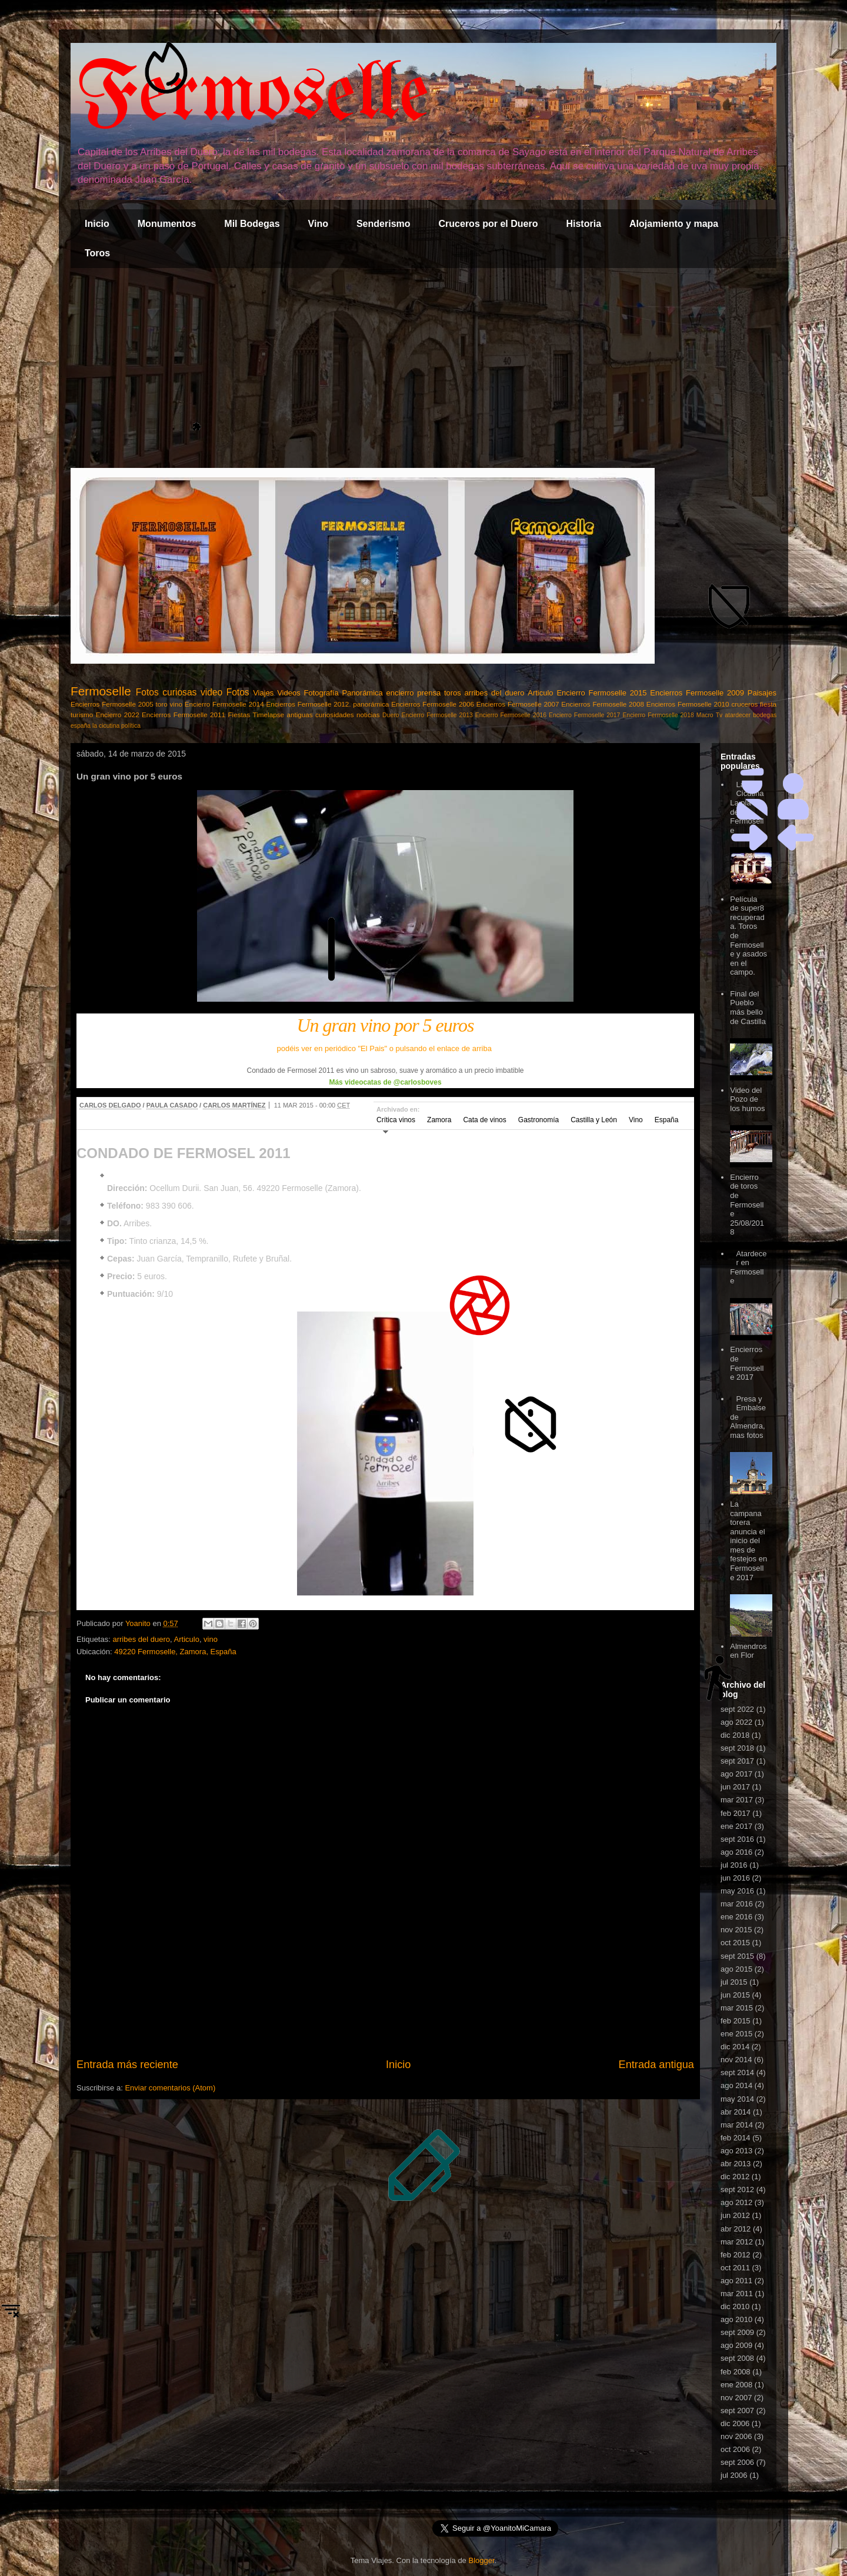  What do you see at coordinates (166, 68) in the screenshot?
I see `indicates trending or popular content` at bounding box center [166, 68].